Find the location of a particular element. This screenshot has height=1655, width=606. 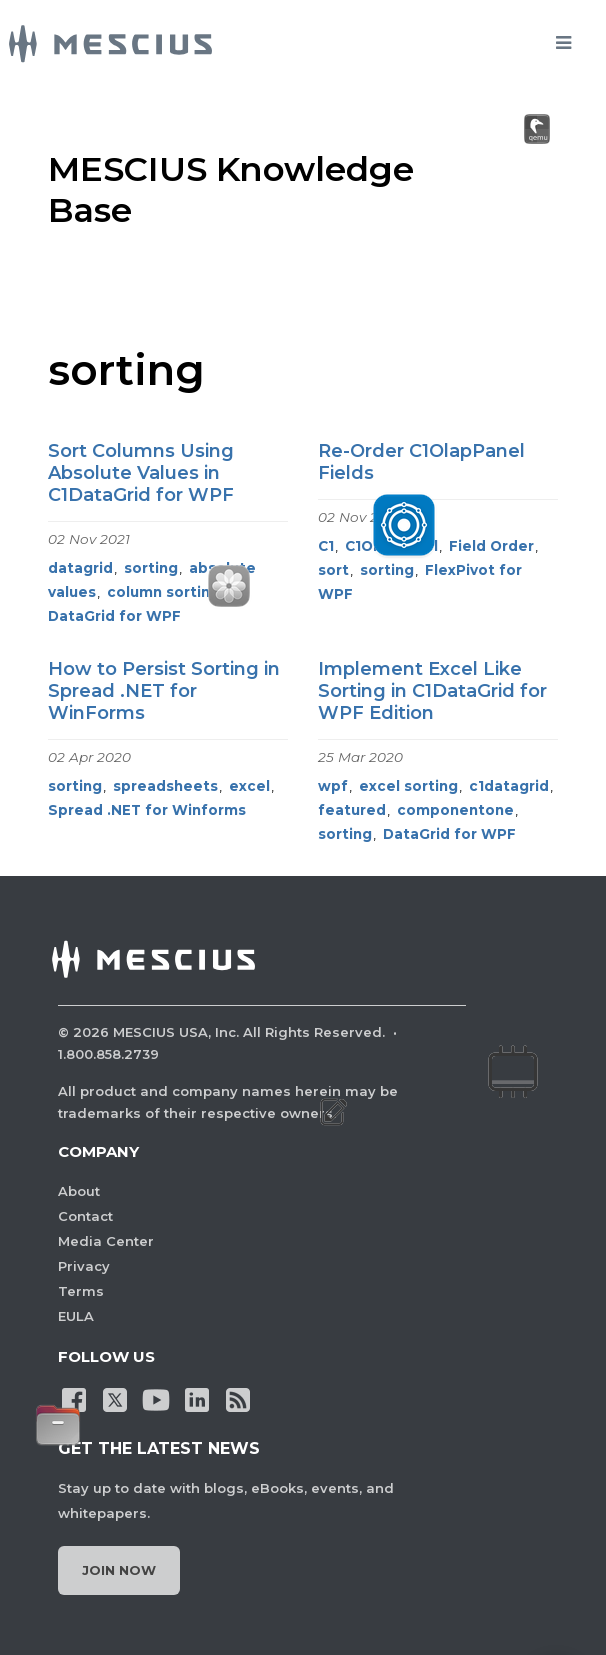

open the file manager application is located at coordinates (58, 1425).